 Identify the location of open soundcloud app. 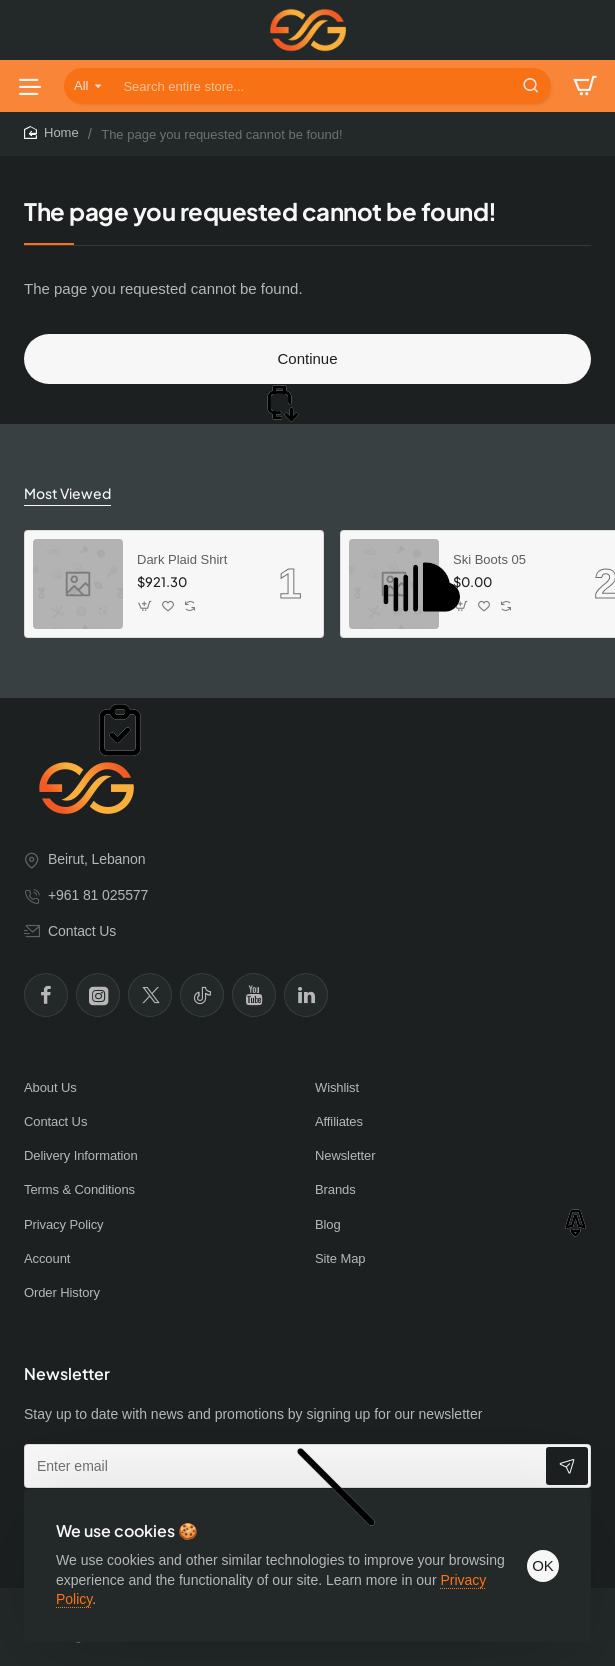
(420, 589).